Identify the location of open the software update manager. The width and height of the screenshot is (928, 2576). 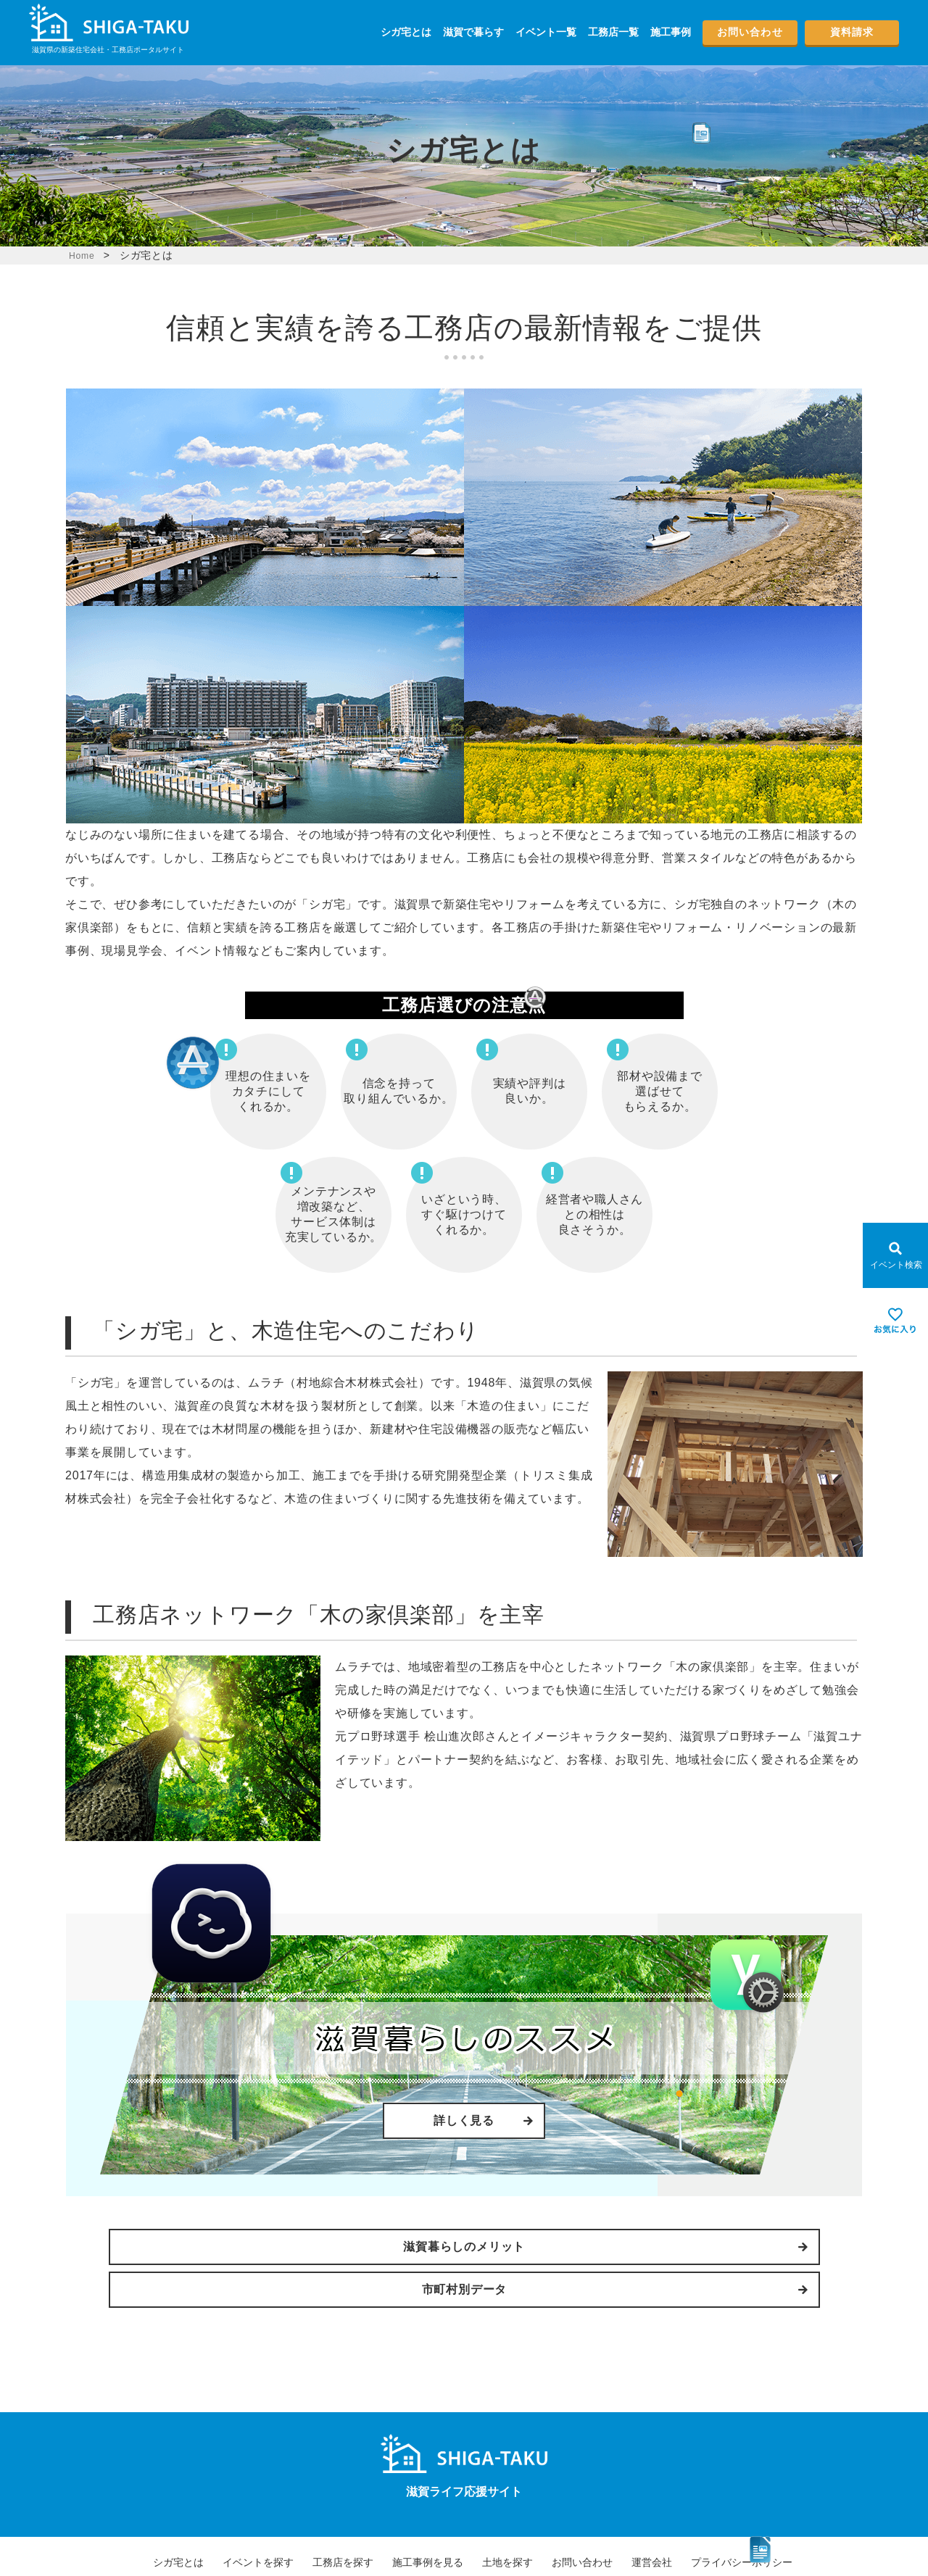
(535, 997).